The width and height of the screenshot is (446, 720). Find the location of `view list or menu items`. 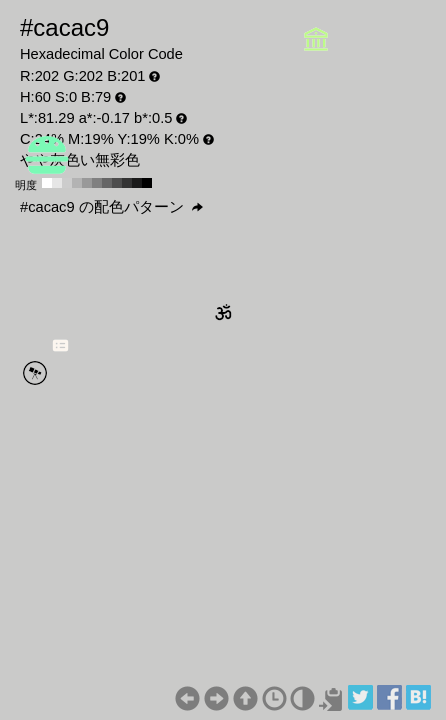

view list or menu items is located at coordinates (60, 345).